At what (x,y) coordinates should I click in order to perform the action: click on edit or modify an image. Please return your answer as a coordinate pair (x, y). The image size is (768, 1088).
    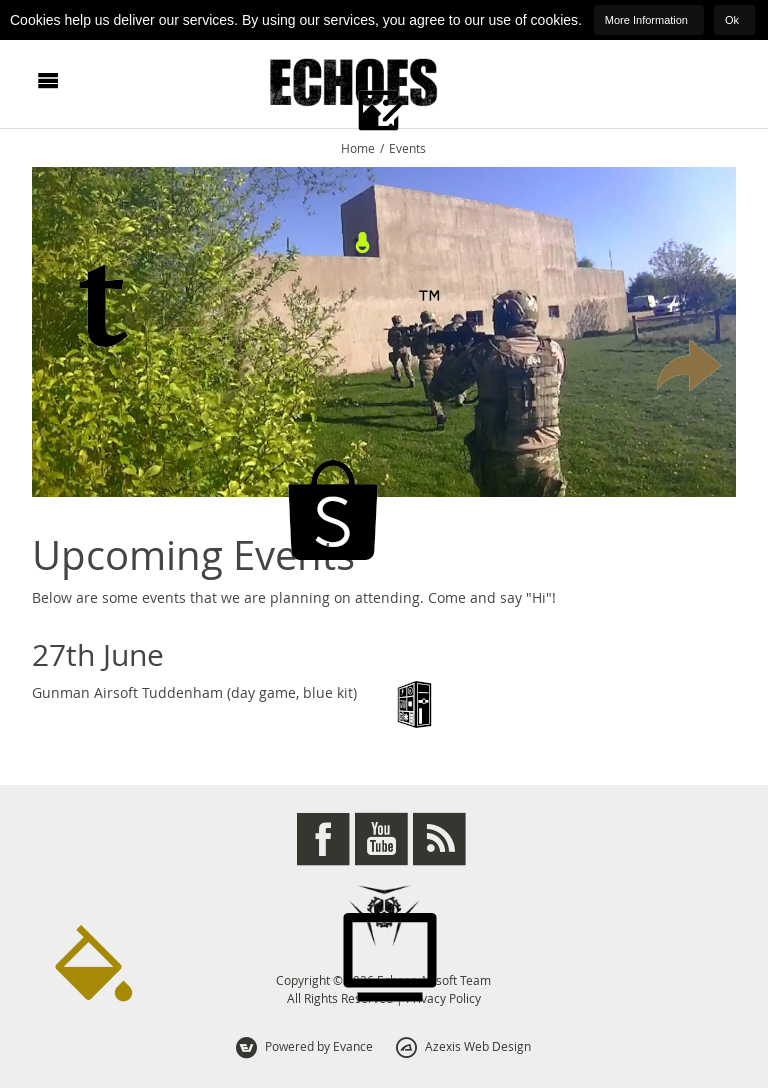
    Looking at the image, I should click on (378, 110).